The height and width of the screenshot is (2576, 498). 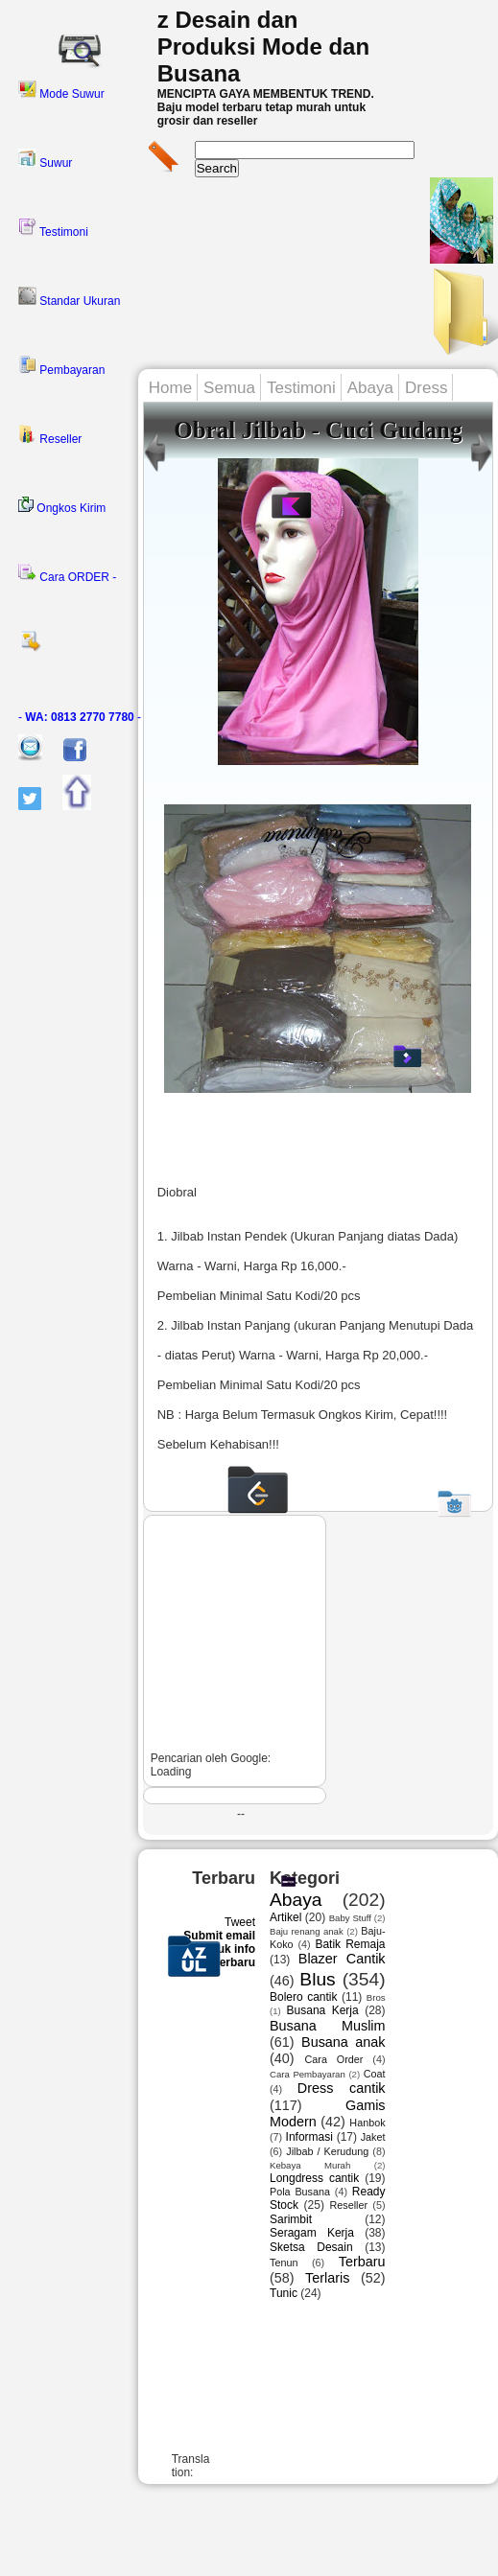 What do you see at coordinates (291, 503) in the screenshot?
I see `open kotlin project folder` at bounding box center [291, 503].